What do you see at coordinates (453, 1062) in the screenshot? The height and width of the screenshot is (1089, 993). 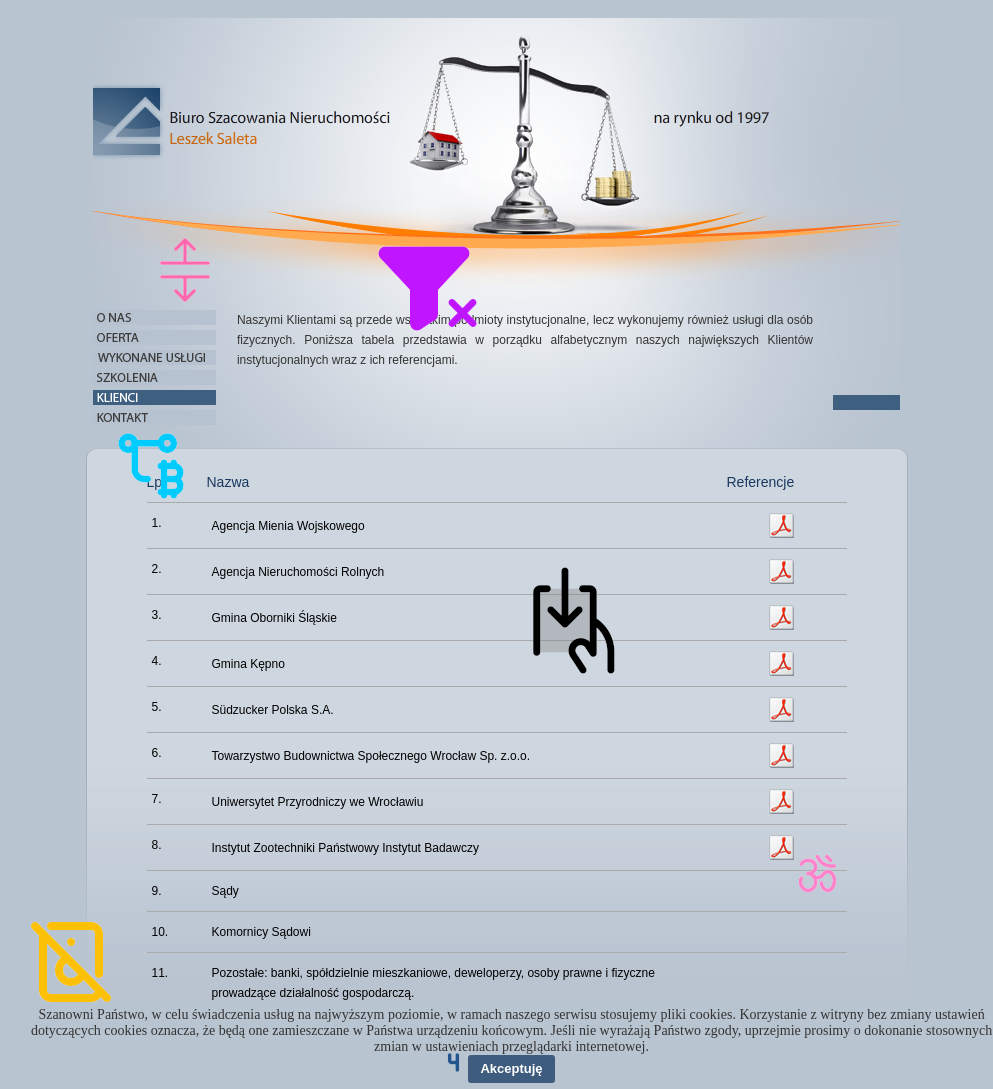 I see `indicates step 4 in a multi-step process` at bounding box center [453, 1062].